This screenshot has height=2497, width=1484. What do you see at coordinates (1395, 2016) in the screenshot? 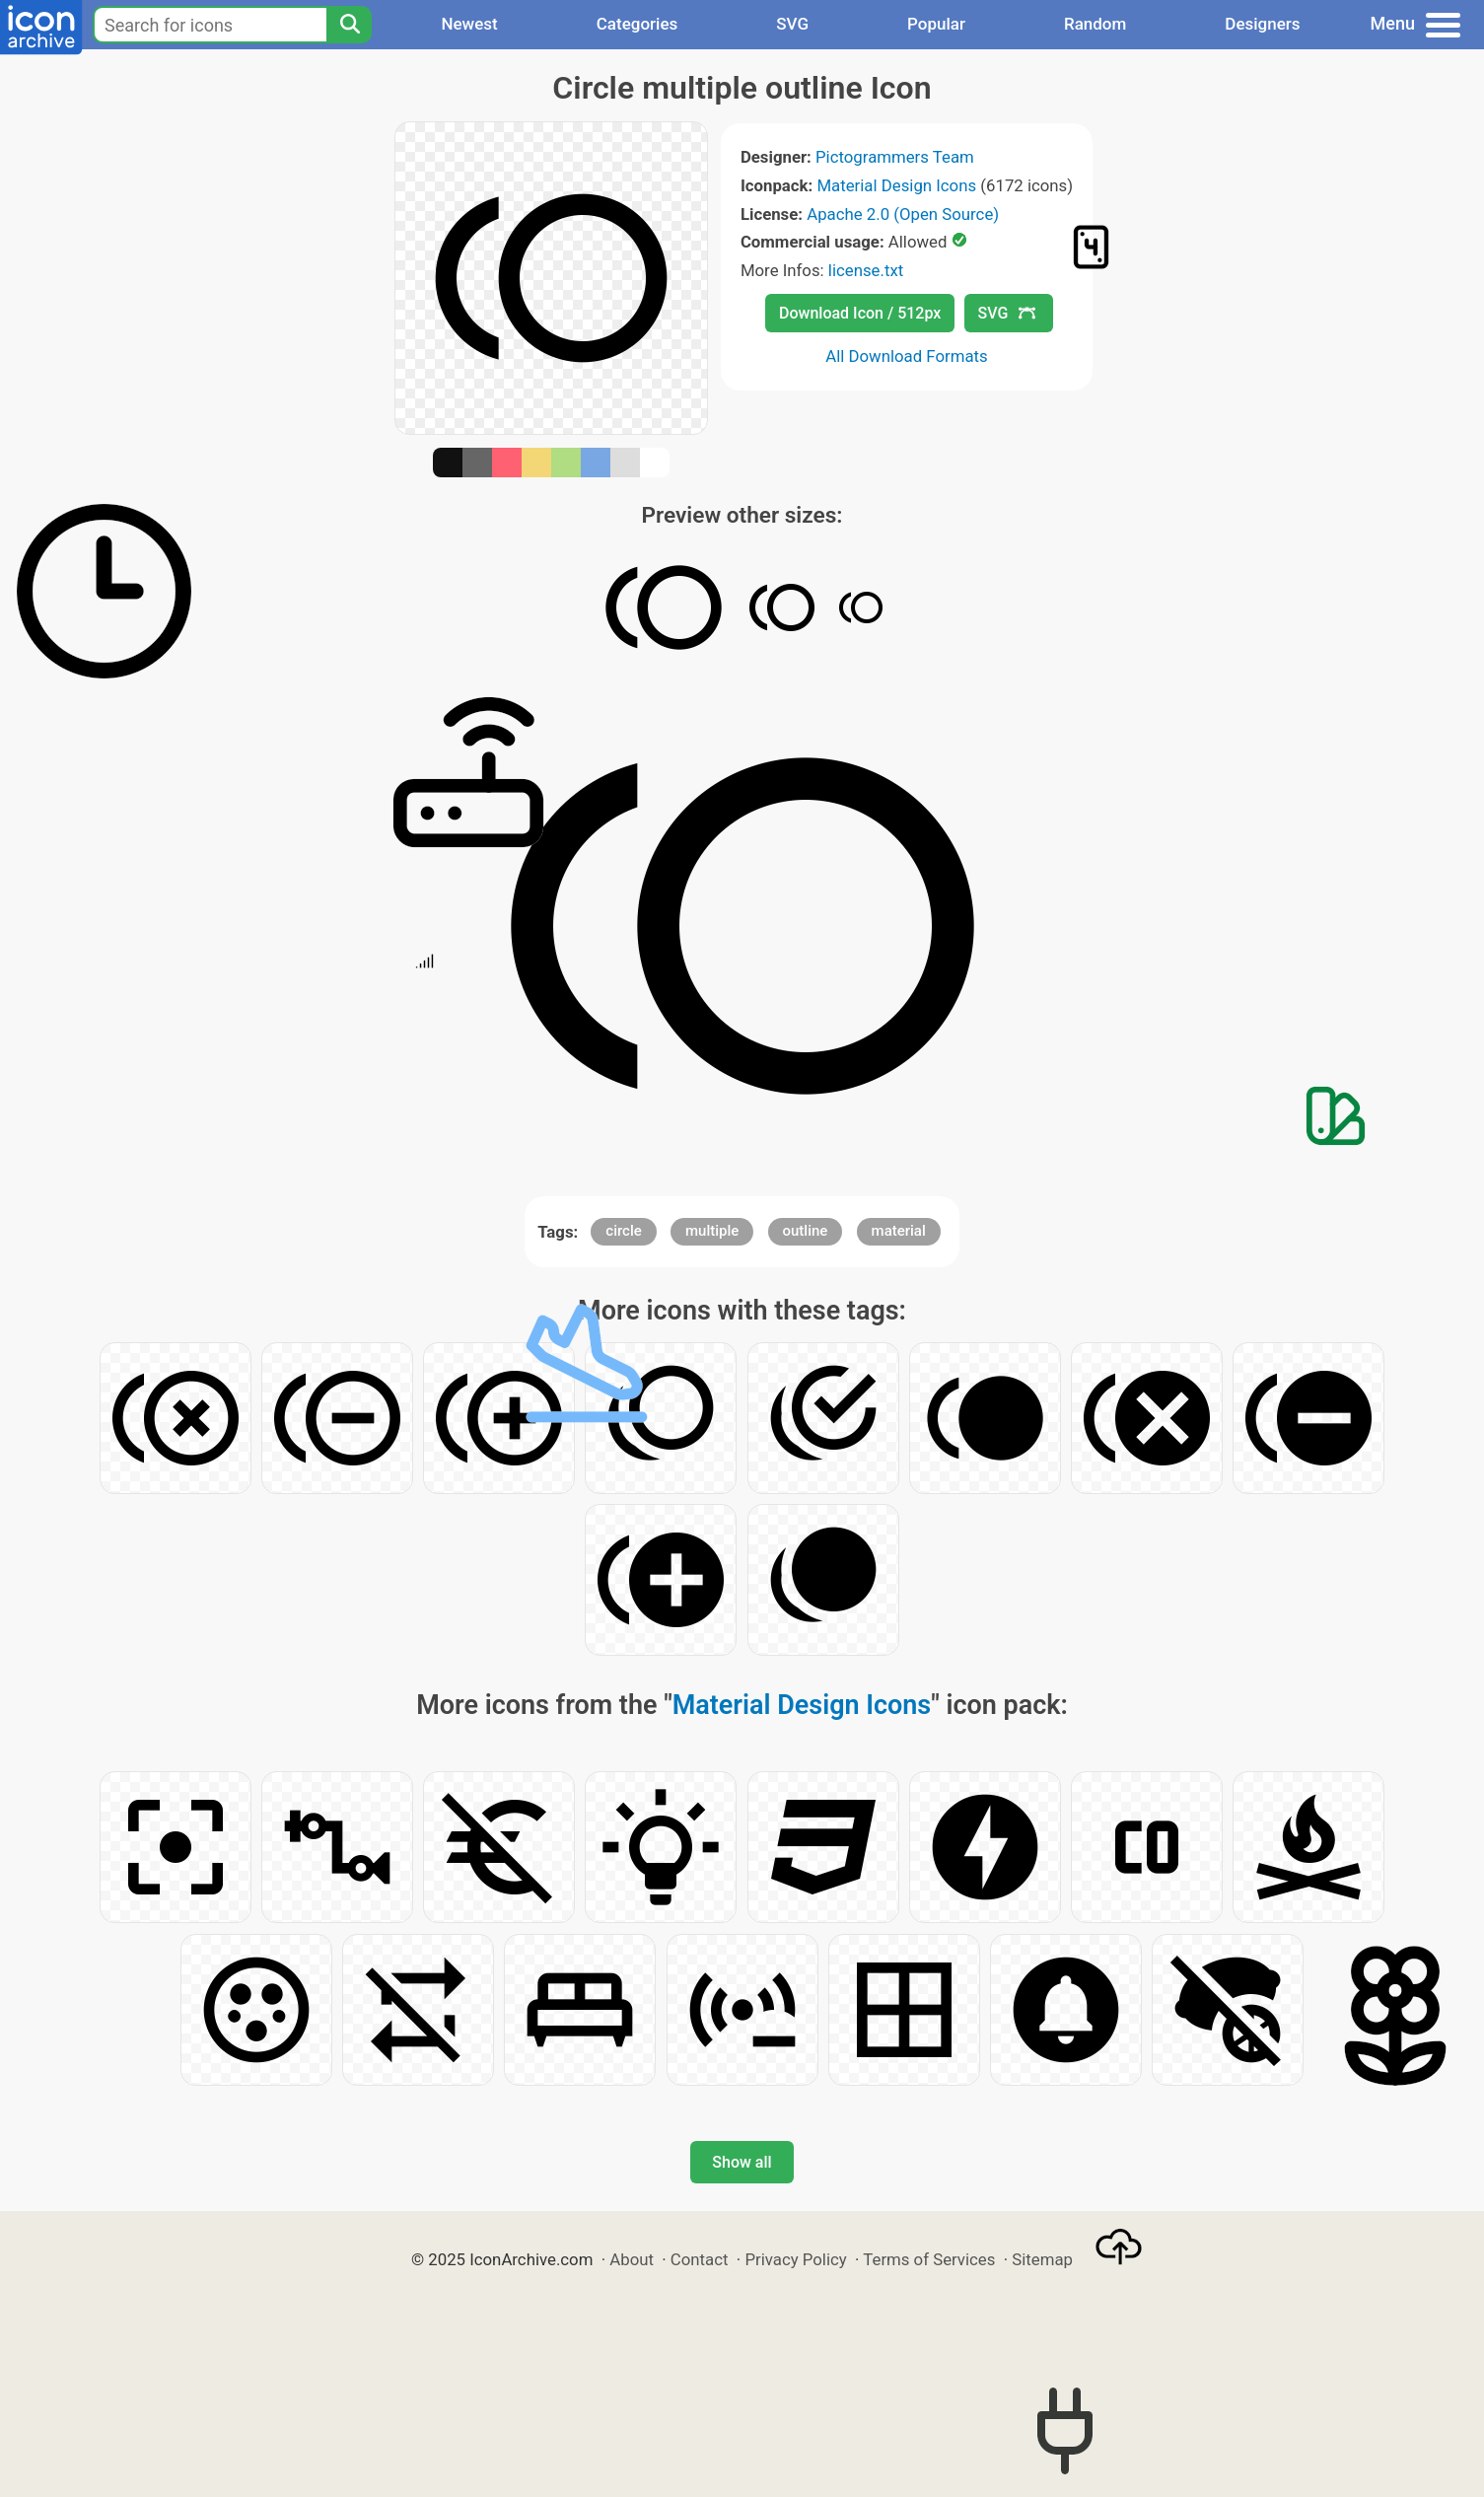
I see `access garden or plant care features` at bounding box center [1395, 2016].